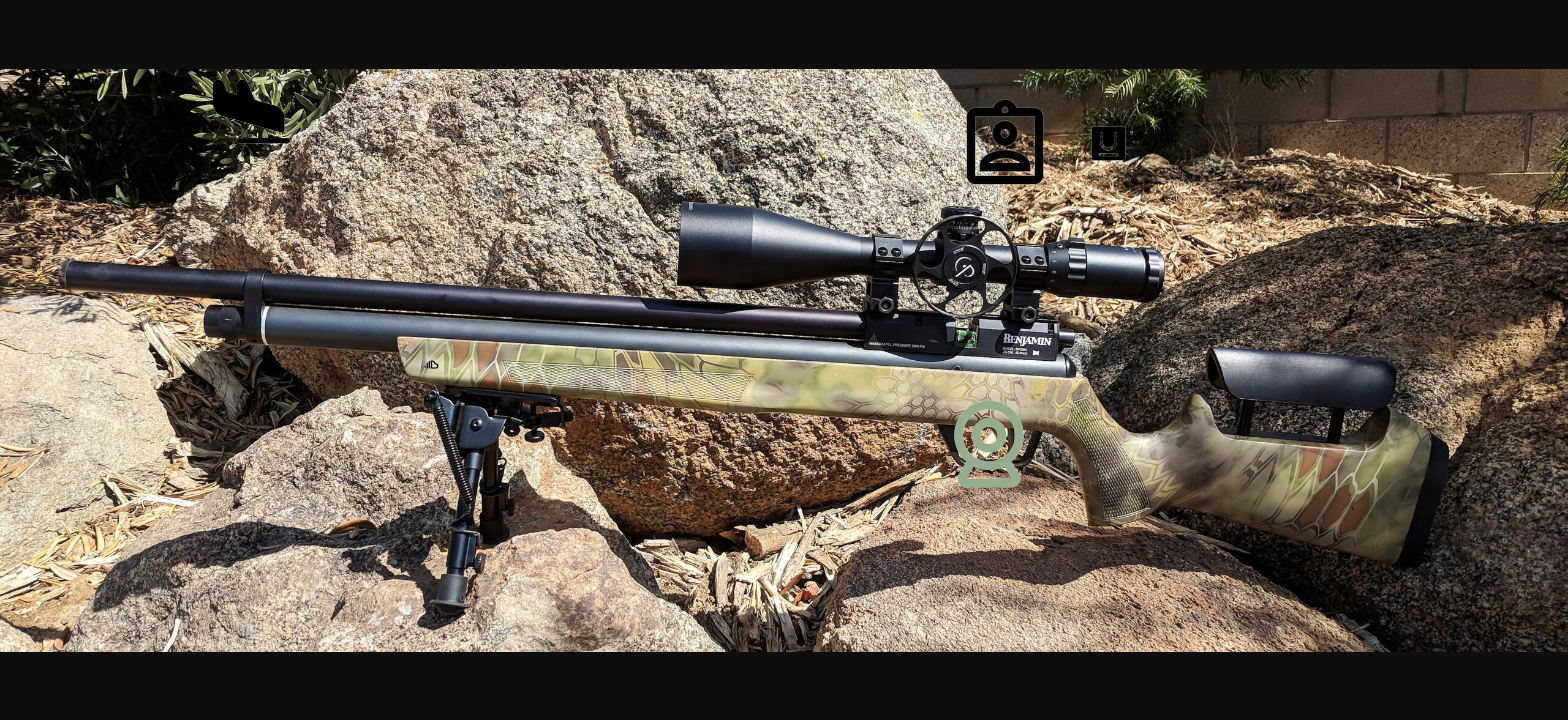 The height and width of the screenshot is (720, 1568). I want to click on access webcam settings, so click(989, 444).